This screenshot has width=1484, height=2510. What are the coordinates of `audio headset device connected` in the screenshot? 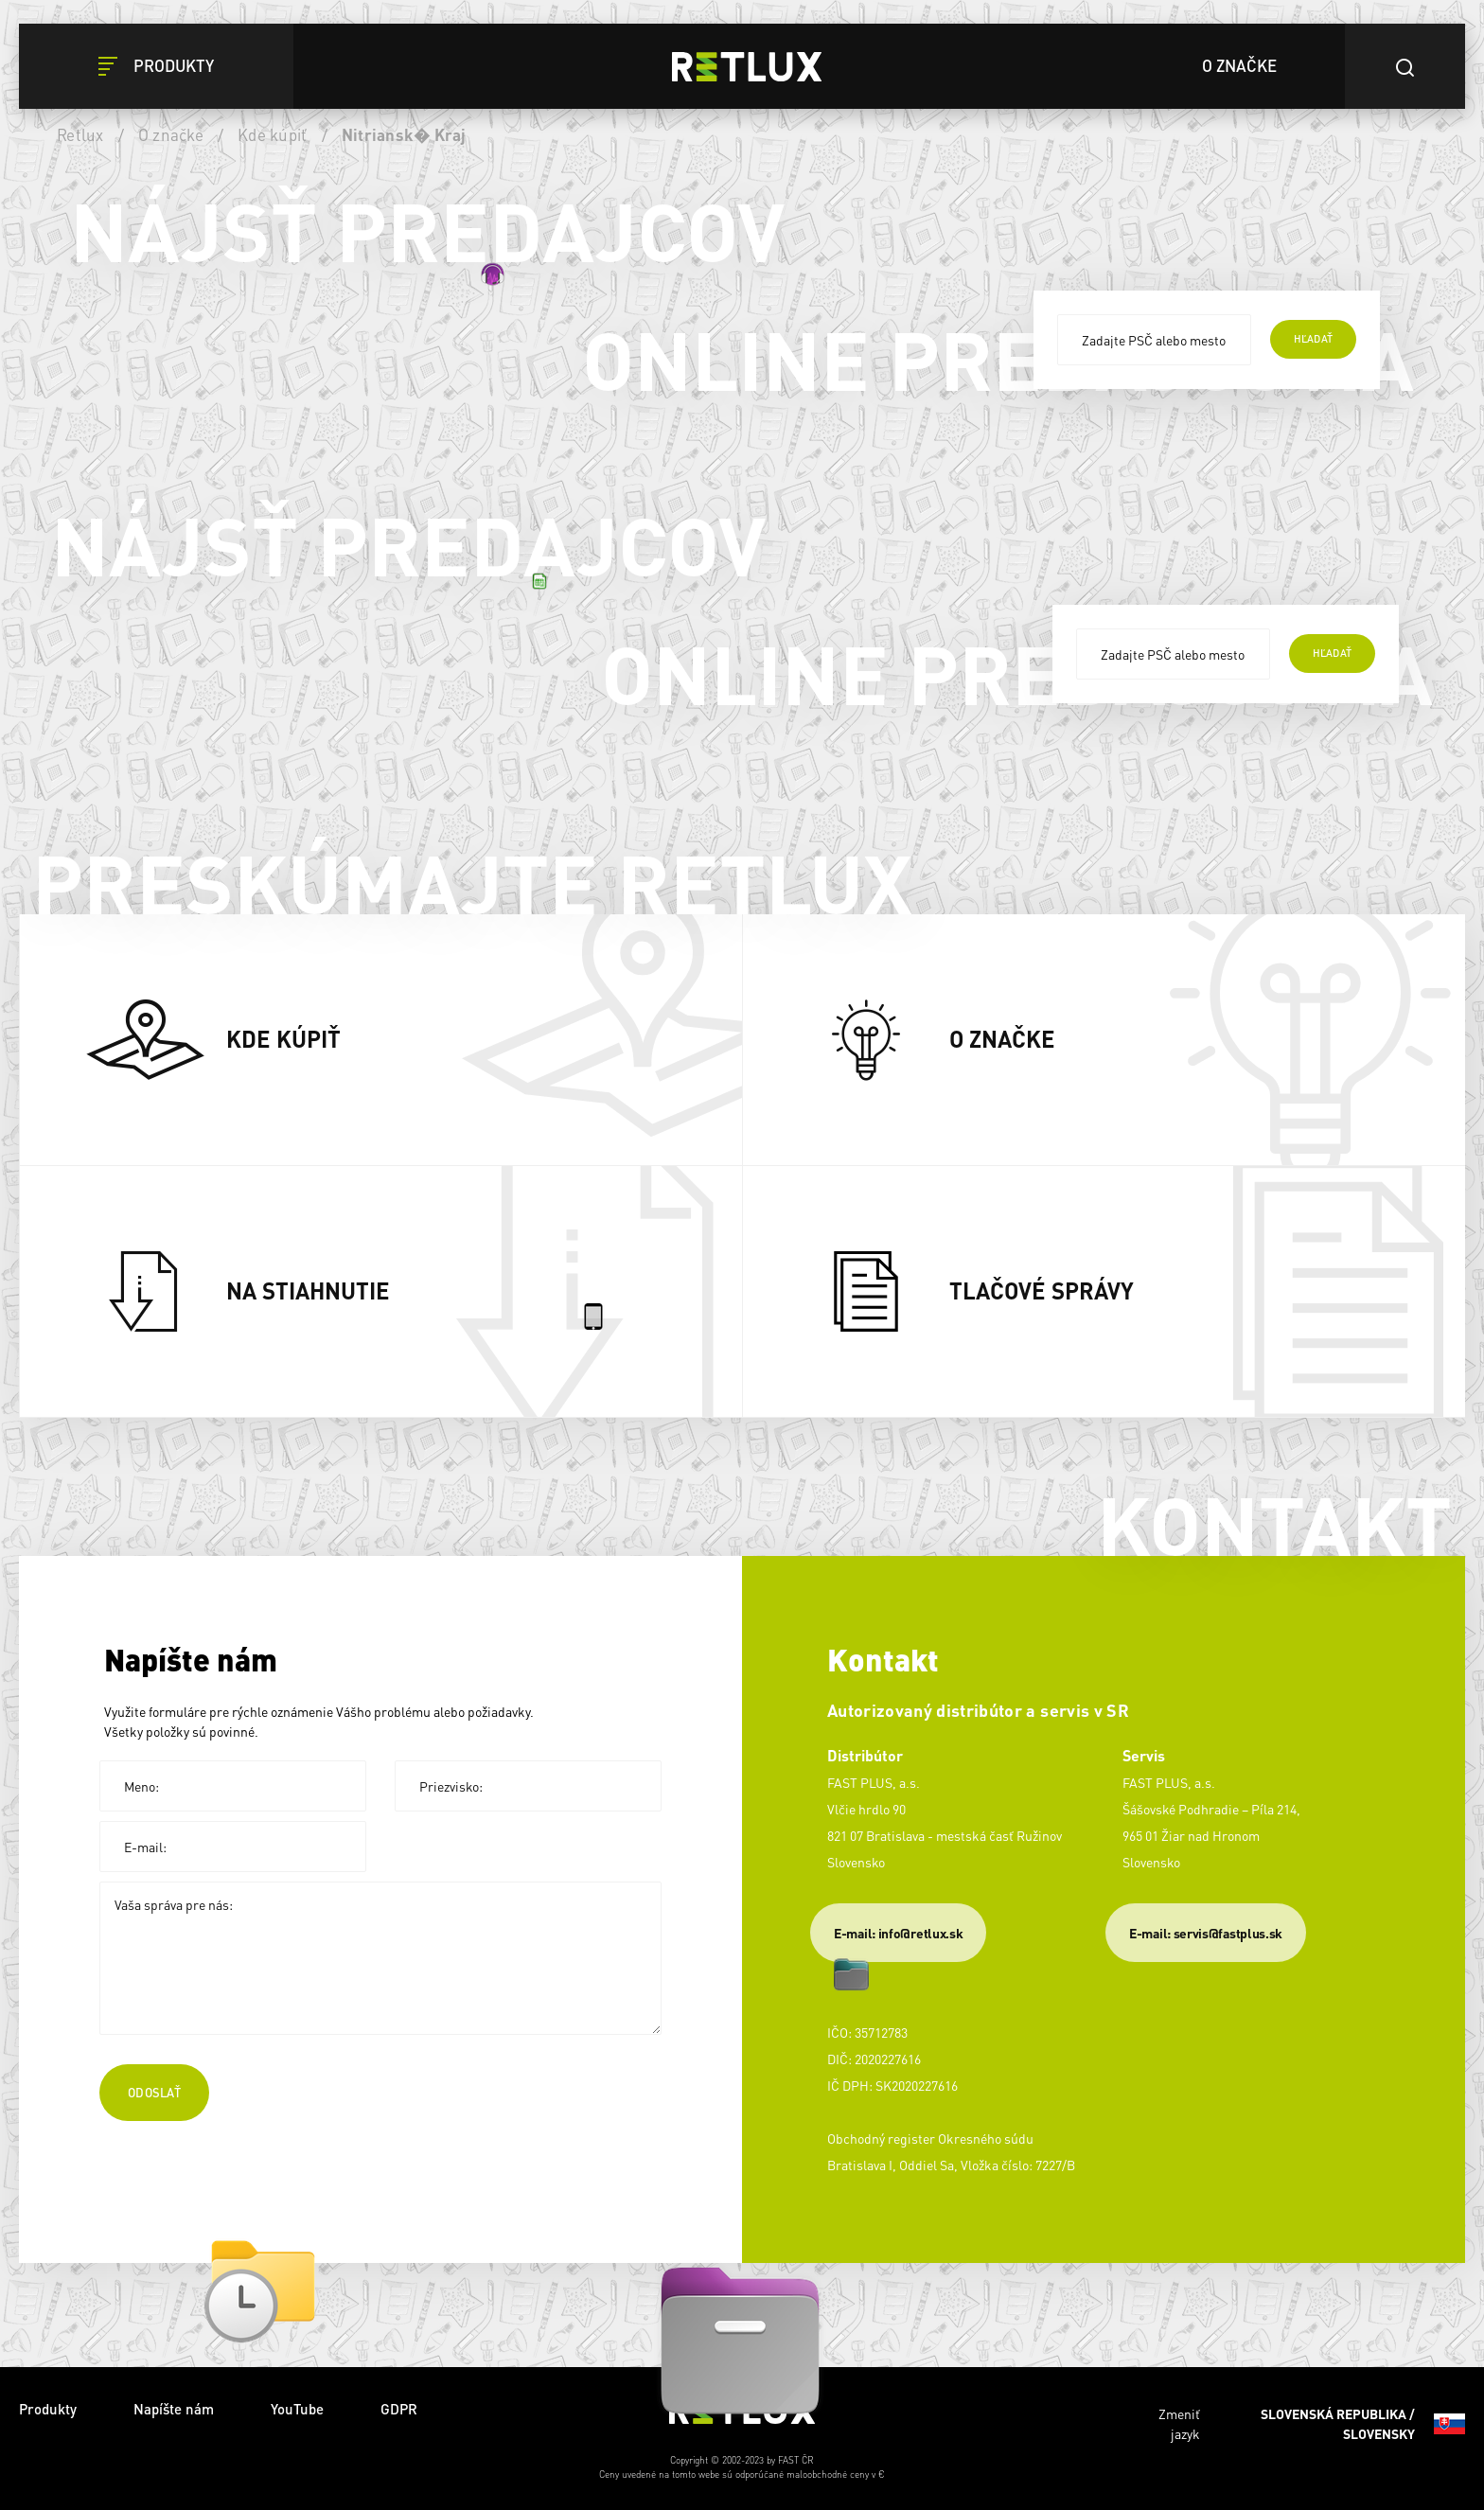 It's located at (492, 274).